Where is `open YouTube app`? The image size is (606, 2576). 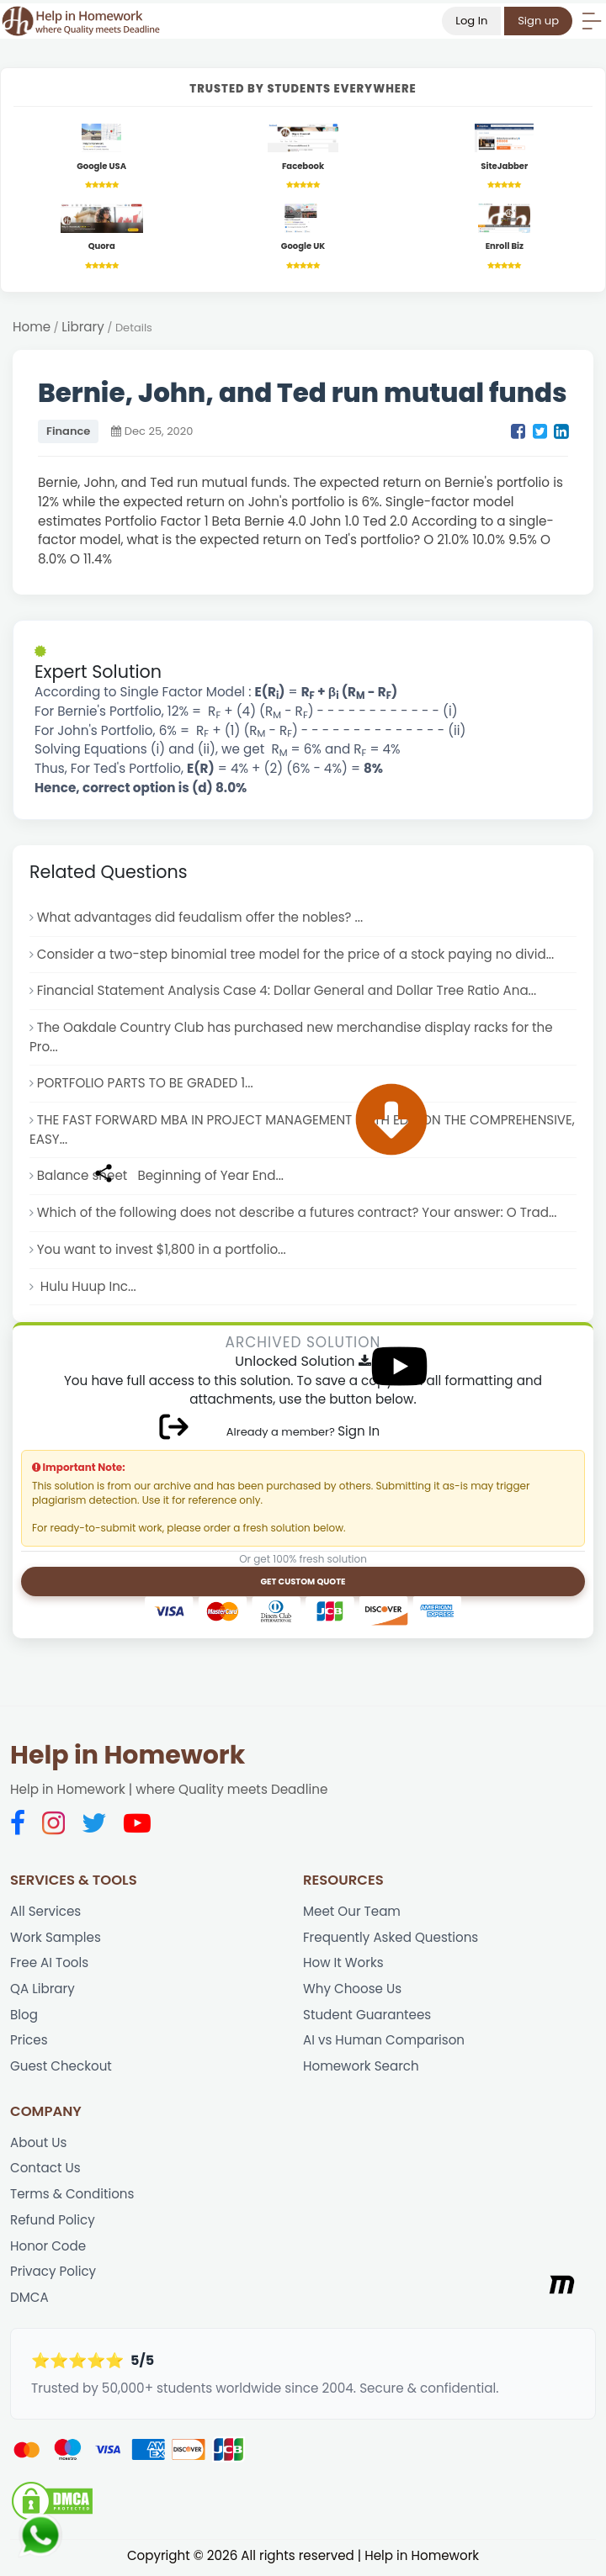
open YouTube app is located at coordinates (399, 1366).